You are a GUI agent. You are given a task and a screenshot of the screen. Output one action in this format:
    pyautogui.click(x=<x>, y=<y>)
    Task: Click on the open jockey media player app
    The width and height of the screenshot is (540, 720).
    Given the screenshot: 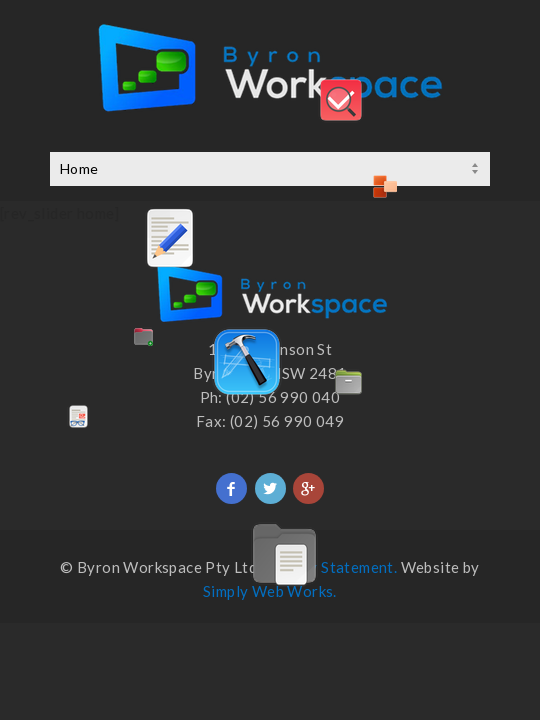 What is the action you would take?
    pyautogui.click(x=247, y=362)
    